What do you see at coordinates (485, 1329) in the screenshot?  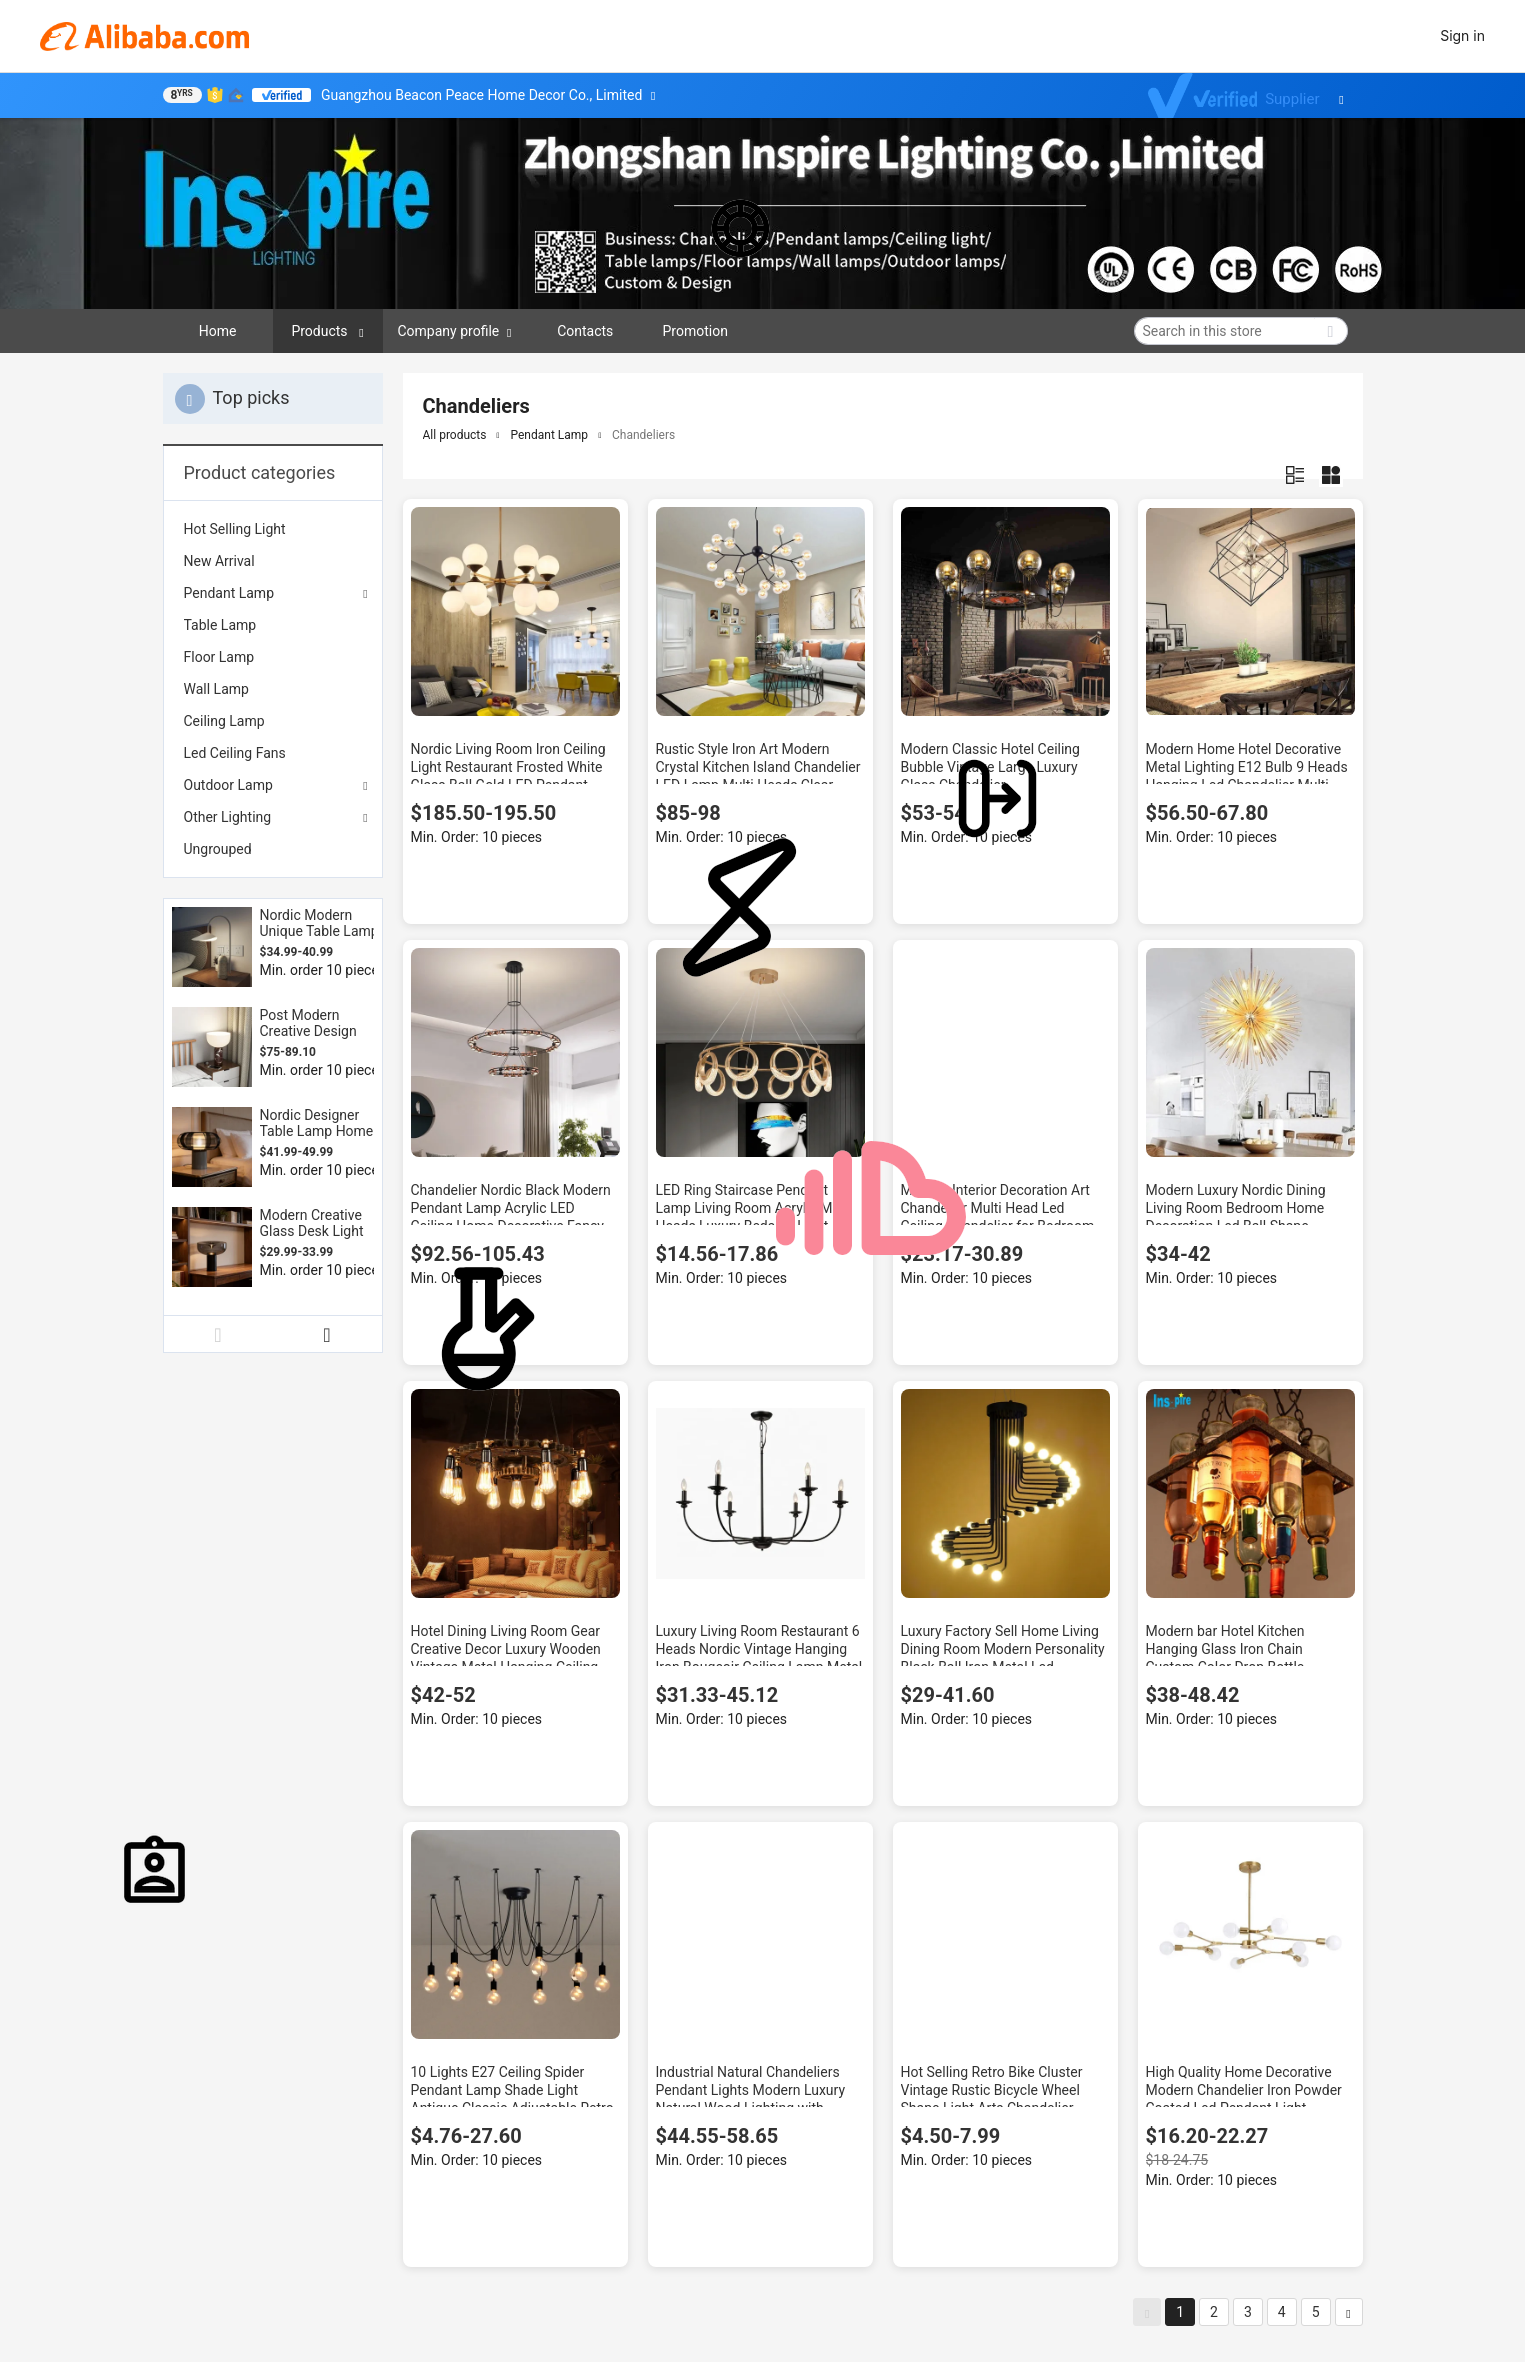 I see `access chemistry or laboratory tools` at bounding box center [485, 1329].